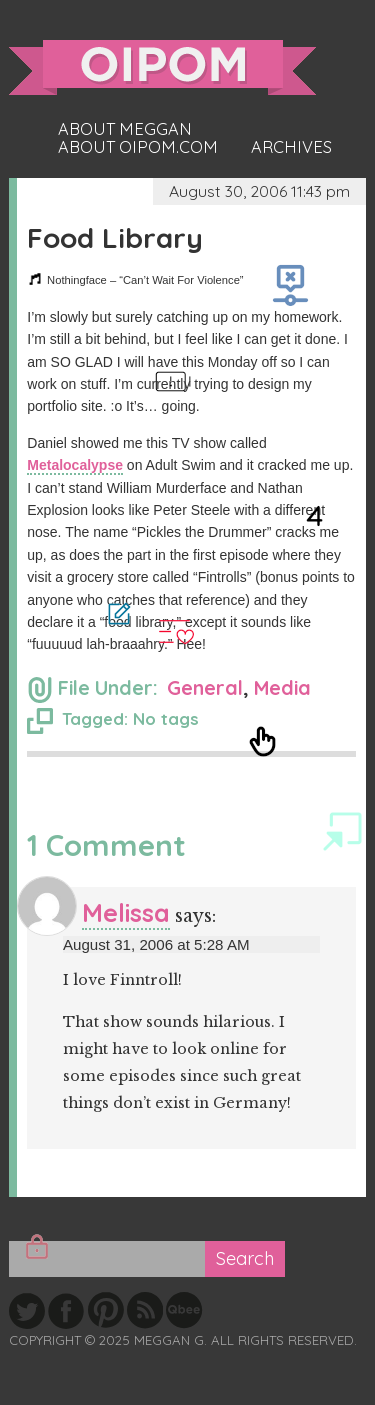 This screenshot has width=375, height=1405. I want to click on remove an event from the timeline, so click(290, 284).